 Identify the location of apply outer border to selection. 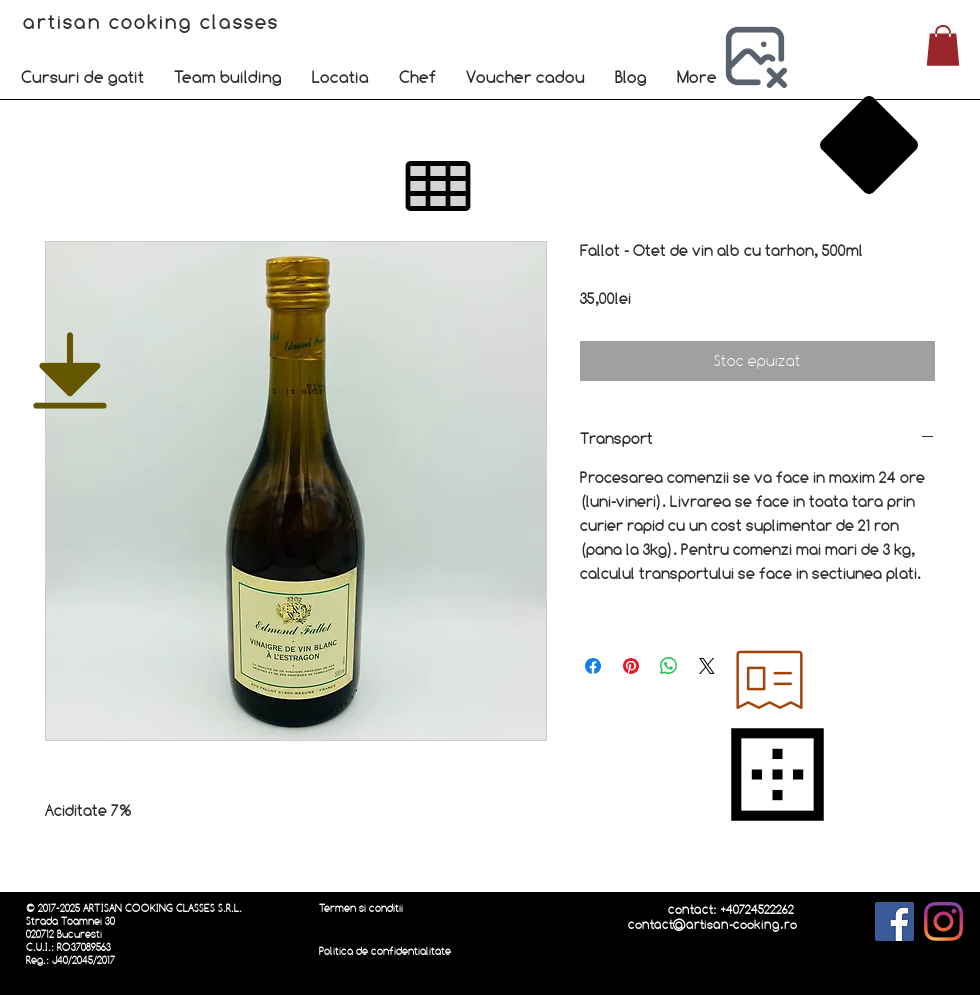
(777, 774).